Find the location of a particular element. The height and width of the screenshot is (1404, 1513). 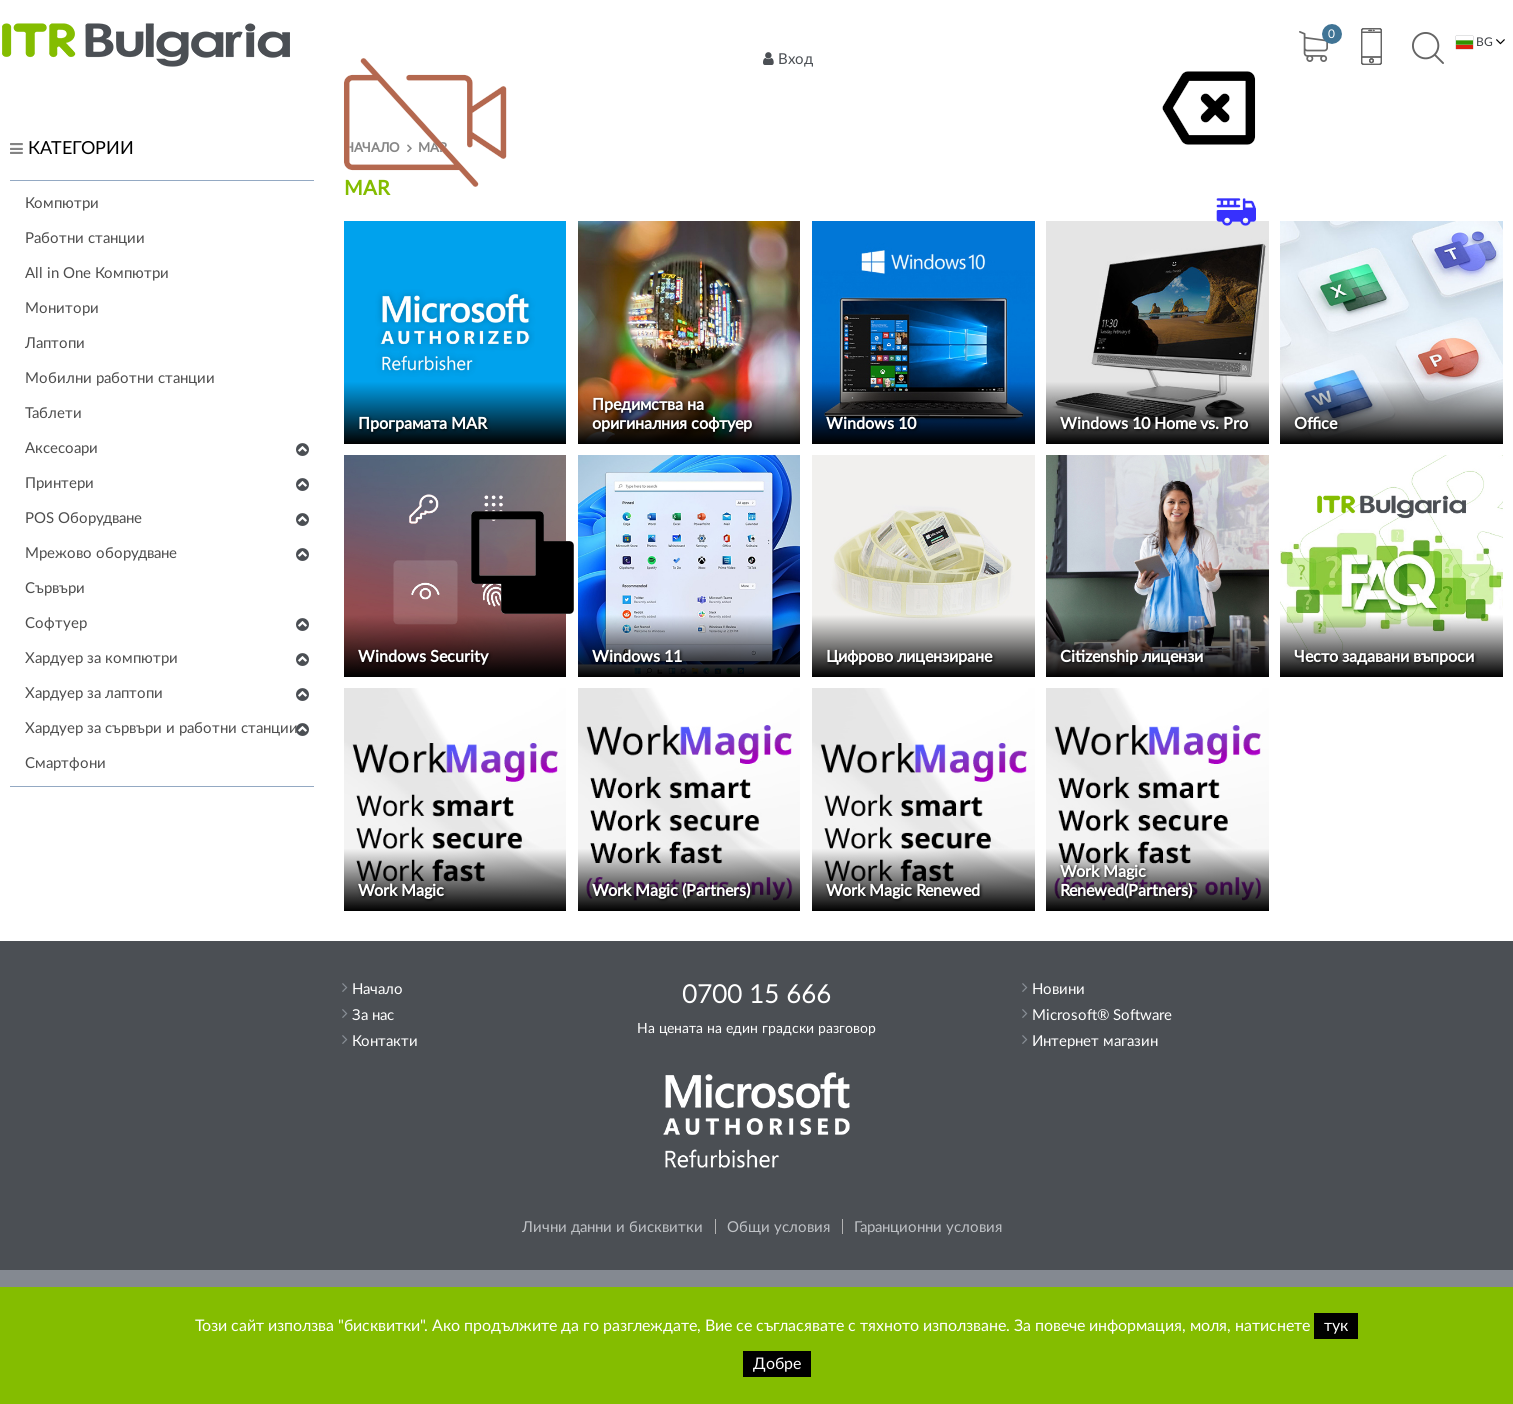

turn off camera or disable video is located at coordinates (419, 122).